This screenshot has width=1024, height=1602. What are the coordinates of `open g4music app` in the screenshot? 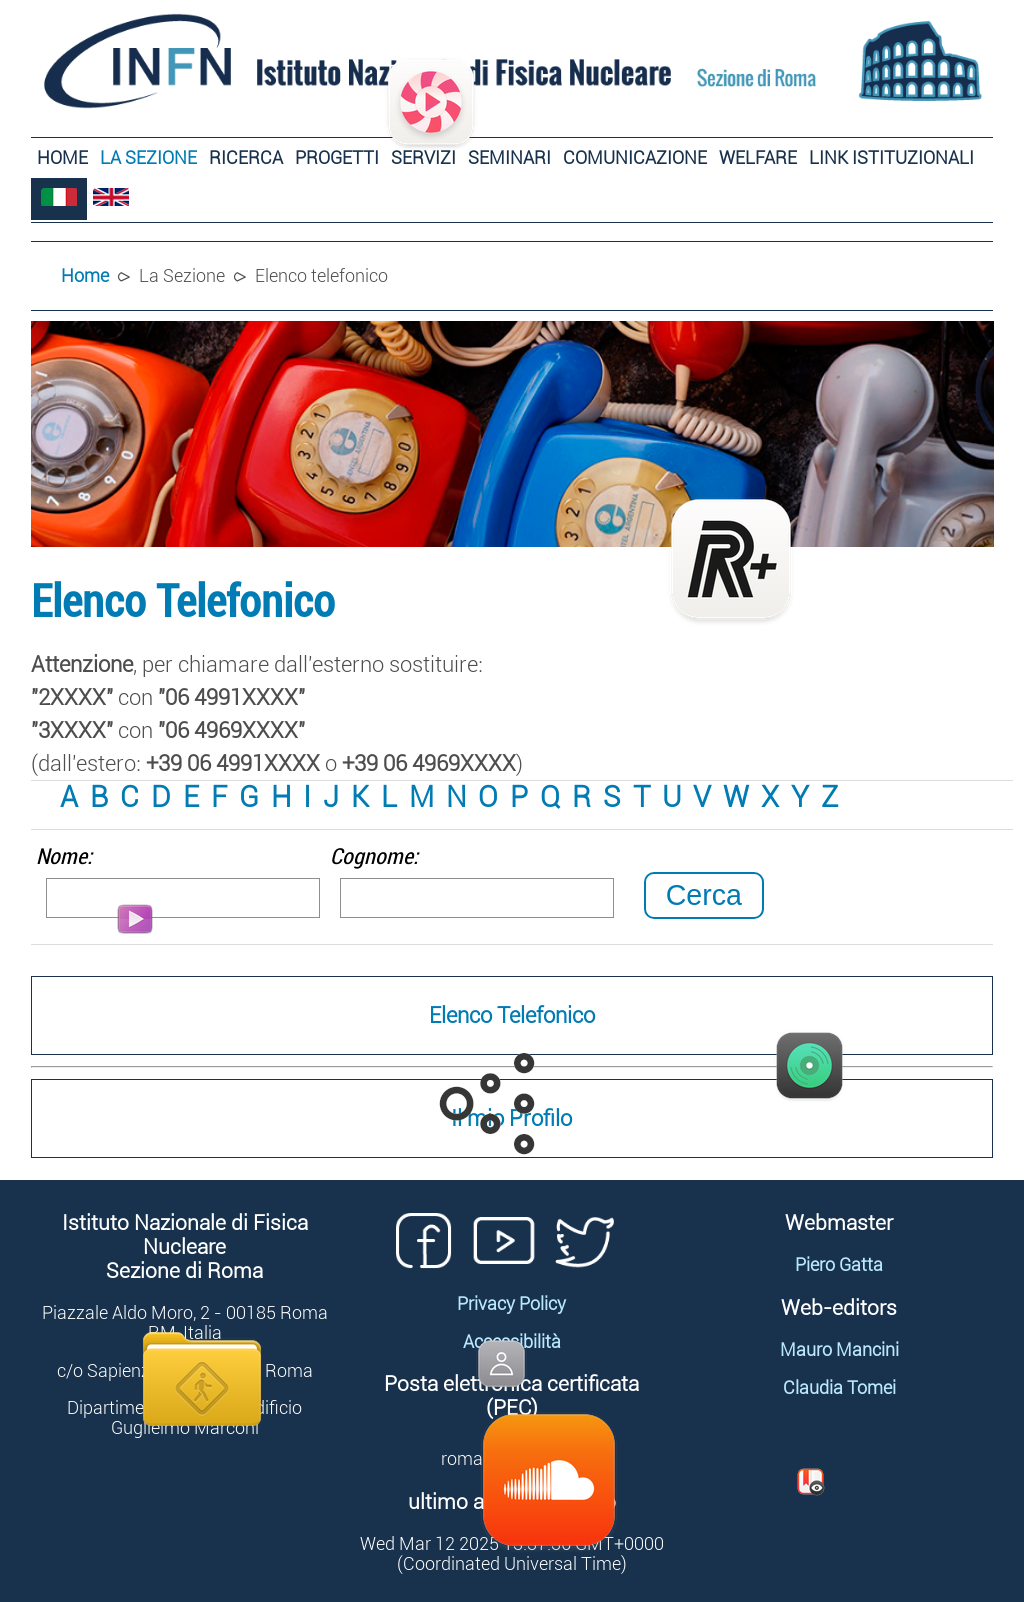 It's located at (809, 1065).